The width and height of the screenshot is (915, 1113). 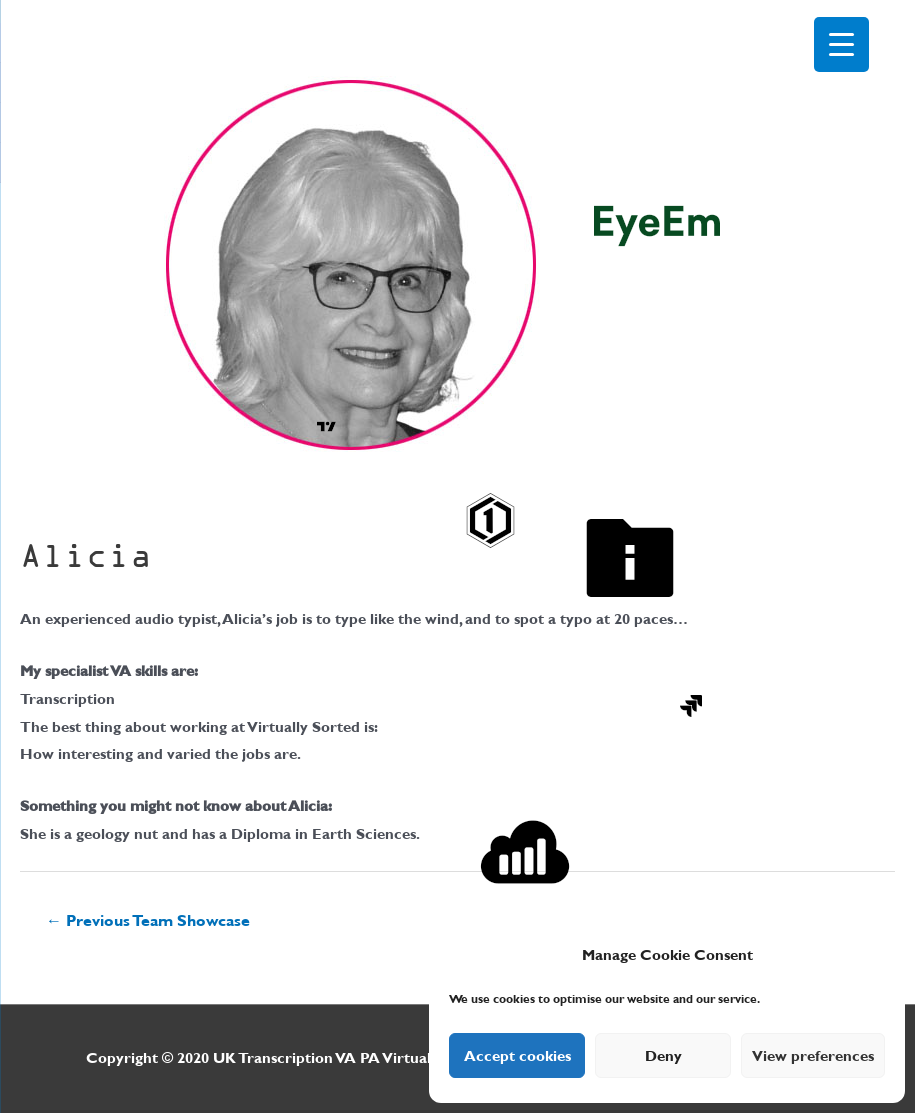 What do you see at coordinates (657, 226) in the screenshot?
I see `open the EyeEm photography app` at bounding box center [657, 226].